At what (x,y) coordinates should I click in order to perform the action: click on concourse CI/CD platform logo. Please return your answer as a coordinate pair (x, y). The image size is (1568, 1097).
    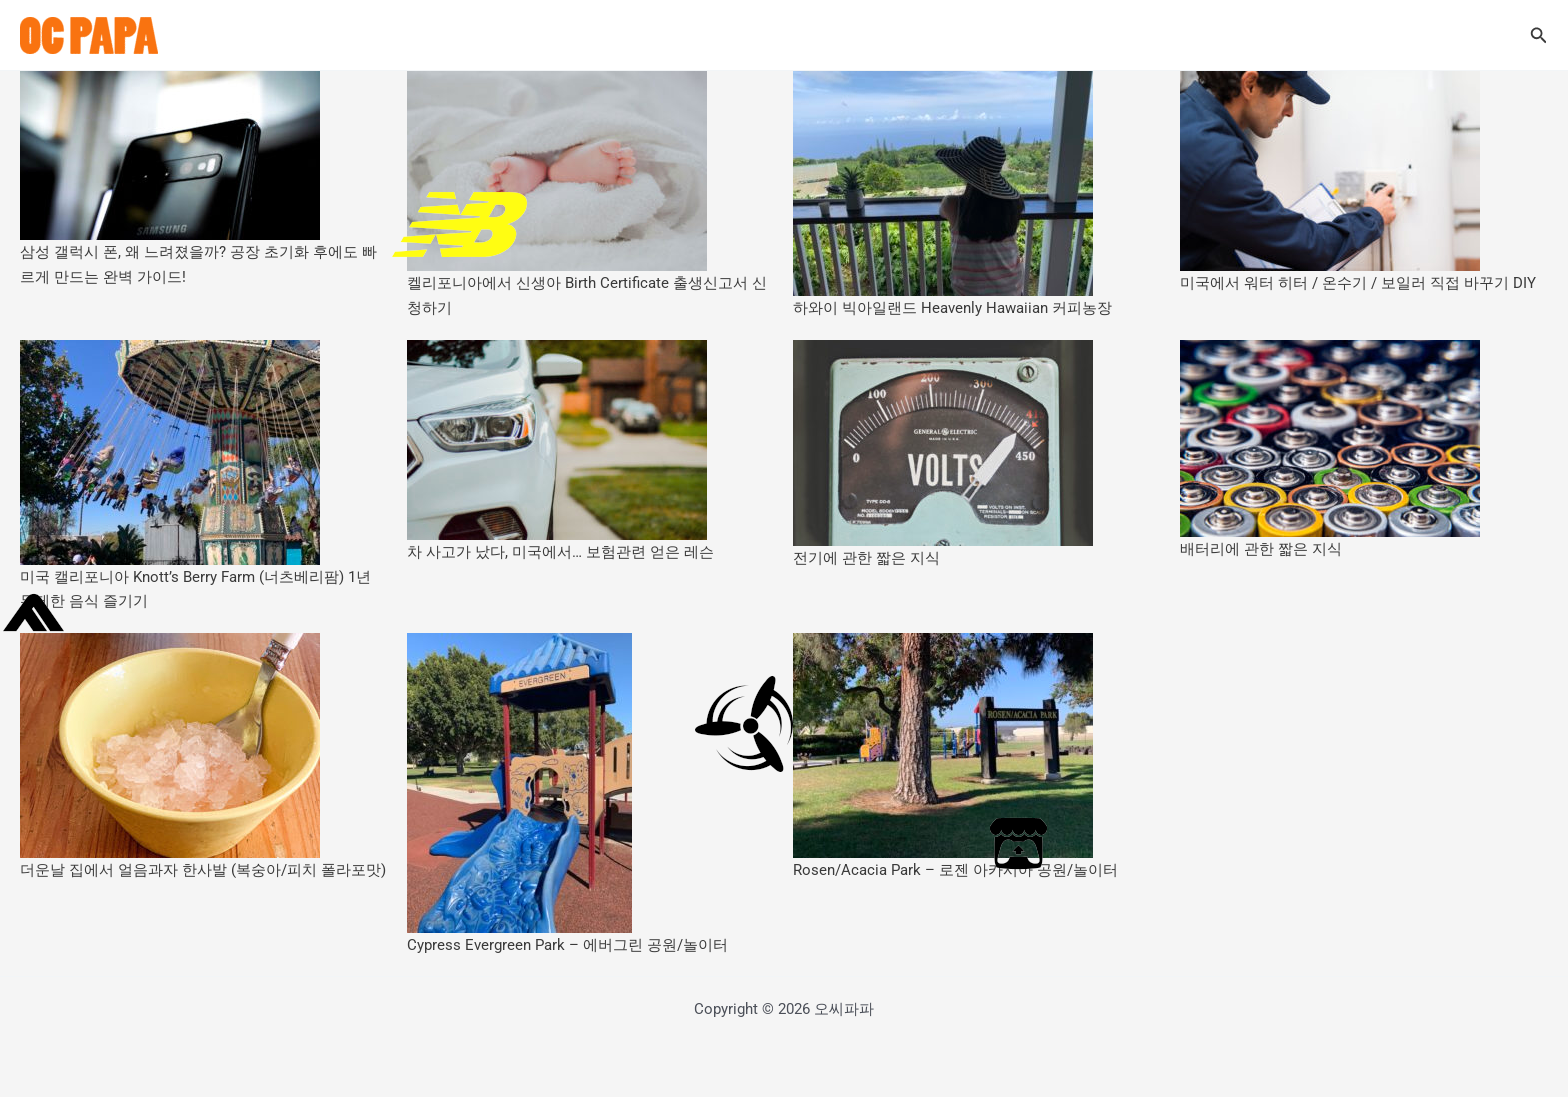
    Looking at the image, I should click on (744, 724).